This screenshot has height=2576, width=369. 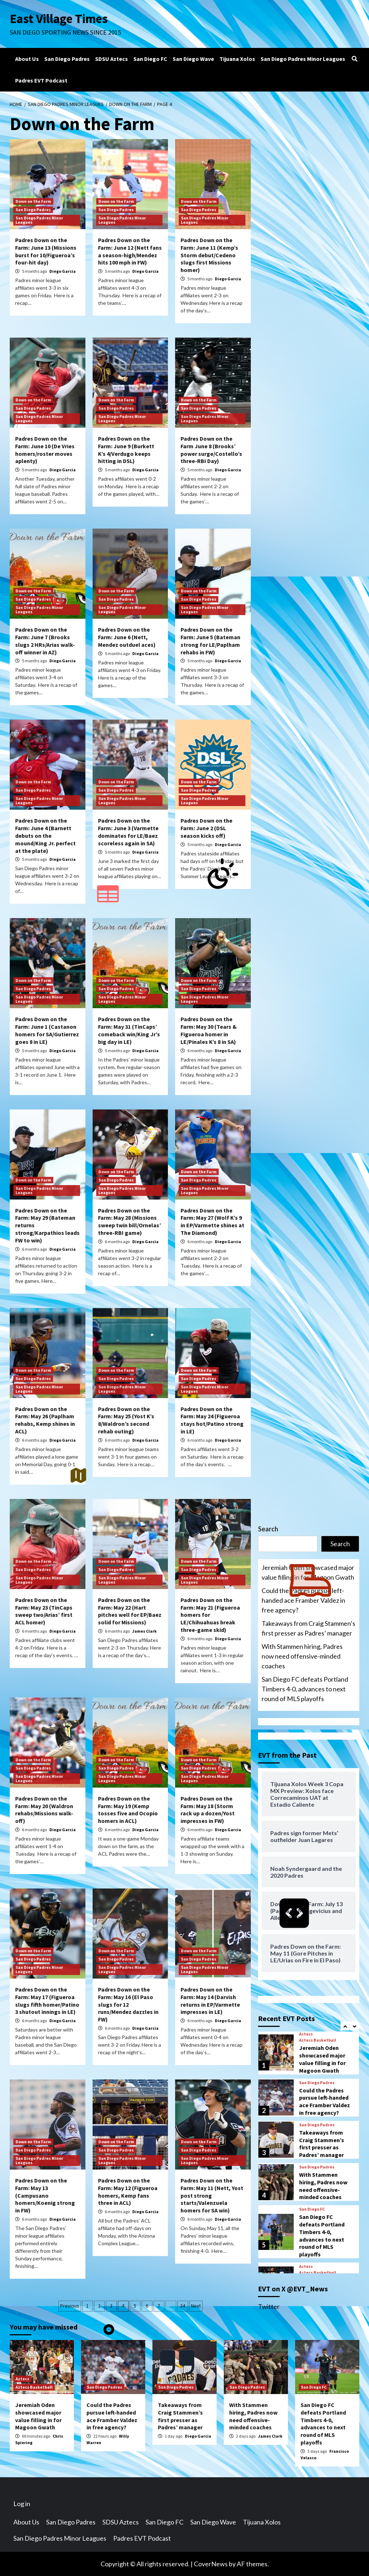 I want to click on footwear or shoe category, so click(x=309, y=1580).